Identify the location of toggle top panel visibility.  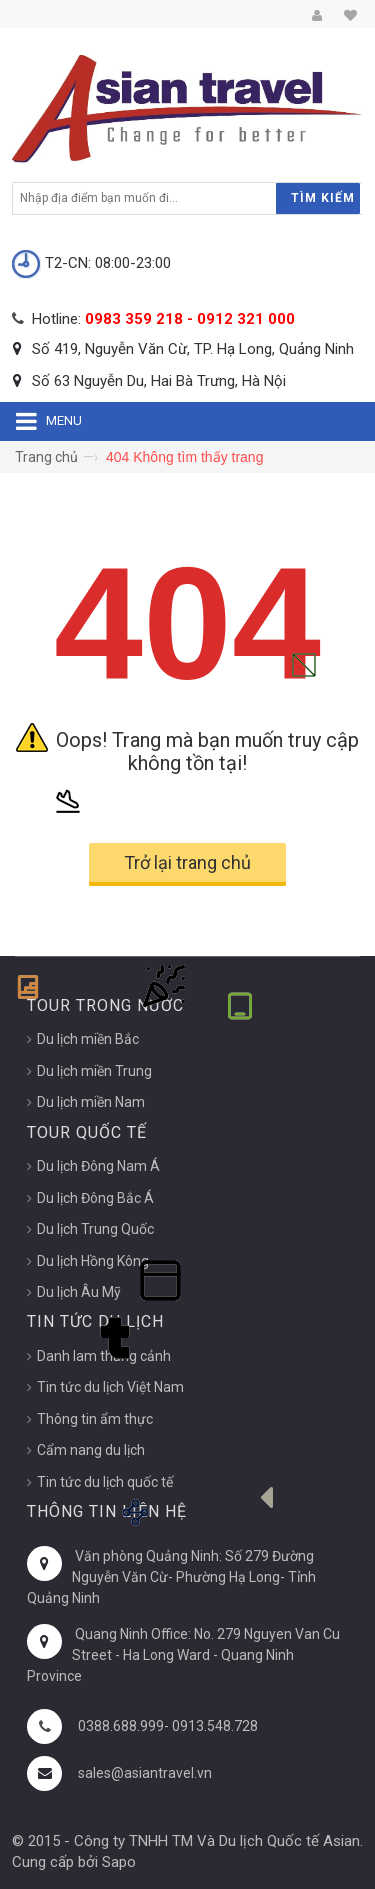
(160, 1280).